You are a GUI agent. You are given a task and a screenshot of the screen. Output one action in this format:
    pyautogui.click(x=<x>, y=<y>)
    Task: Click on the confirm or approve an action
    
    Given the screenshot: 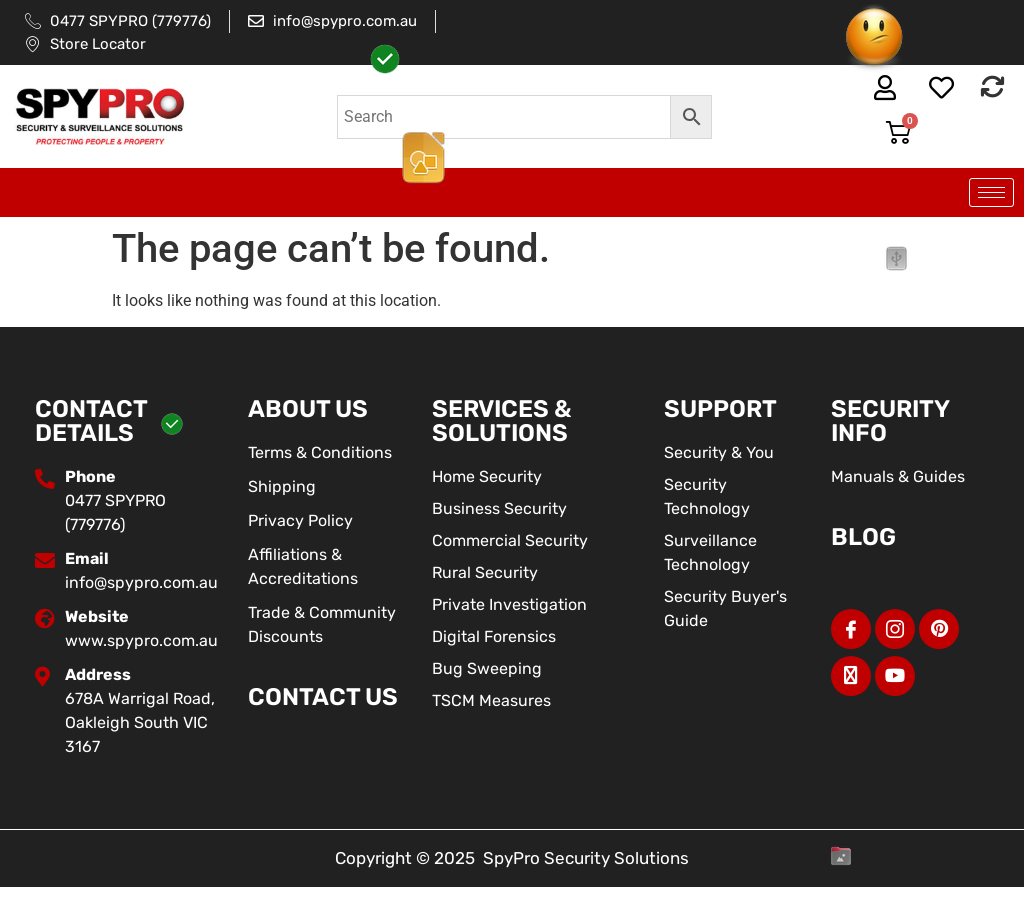 What is the action you would take?
    pyautogui.click(x=385, y=59)
    